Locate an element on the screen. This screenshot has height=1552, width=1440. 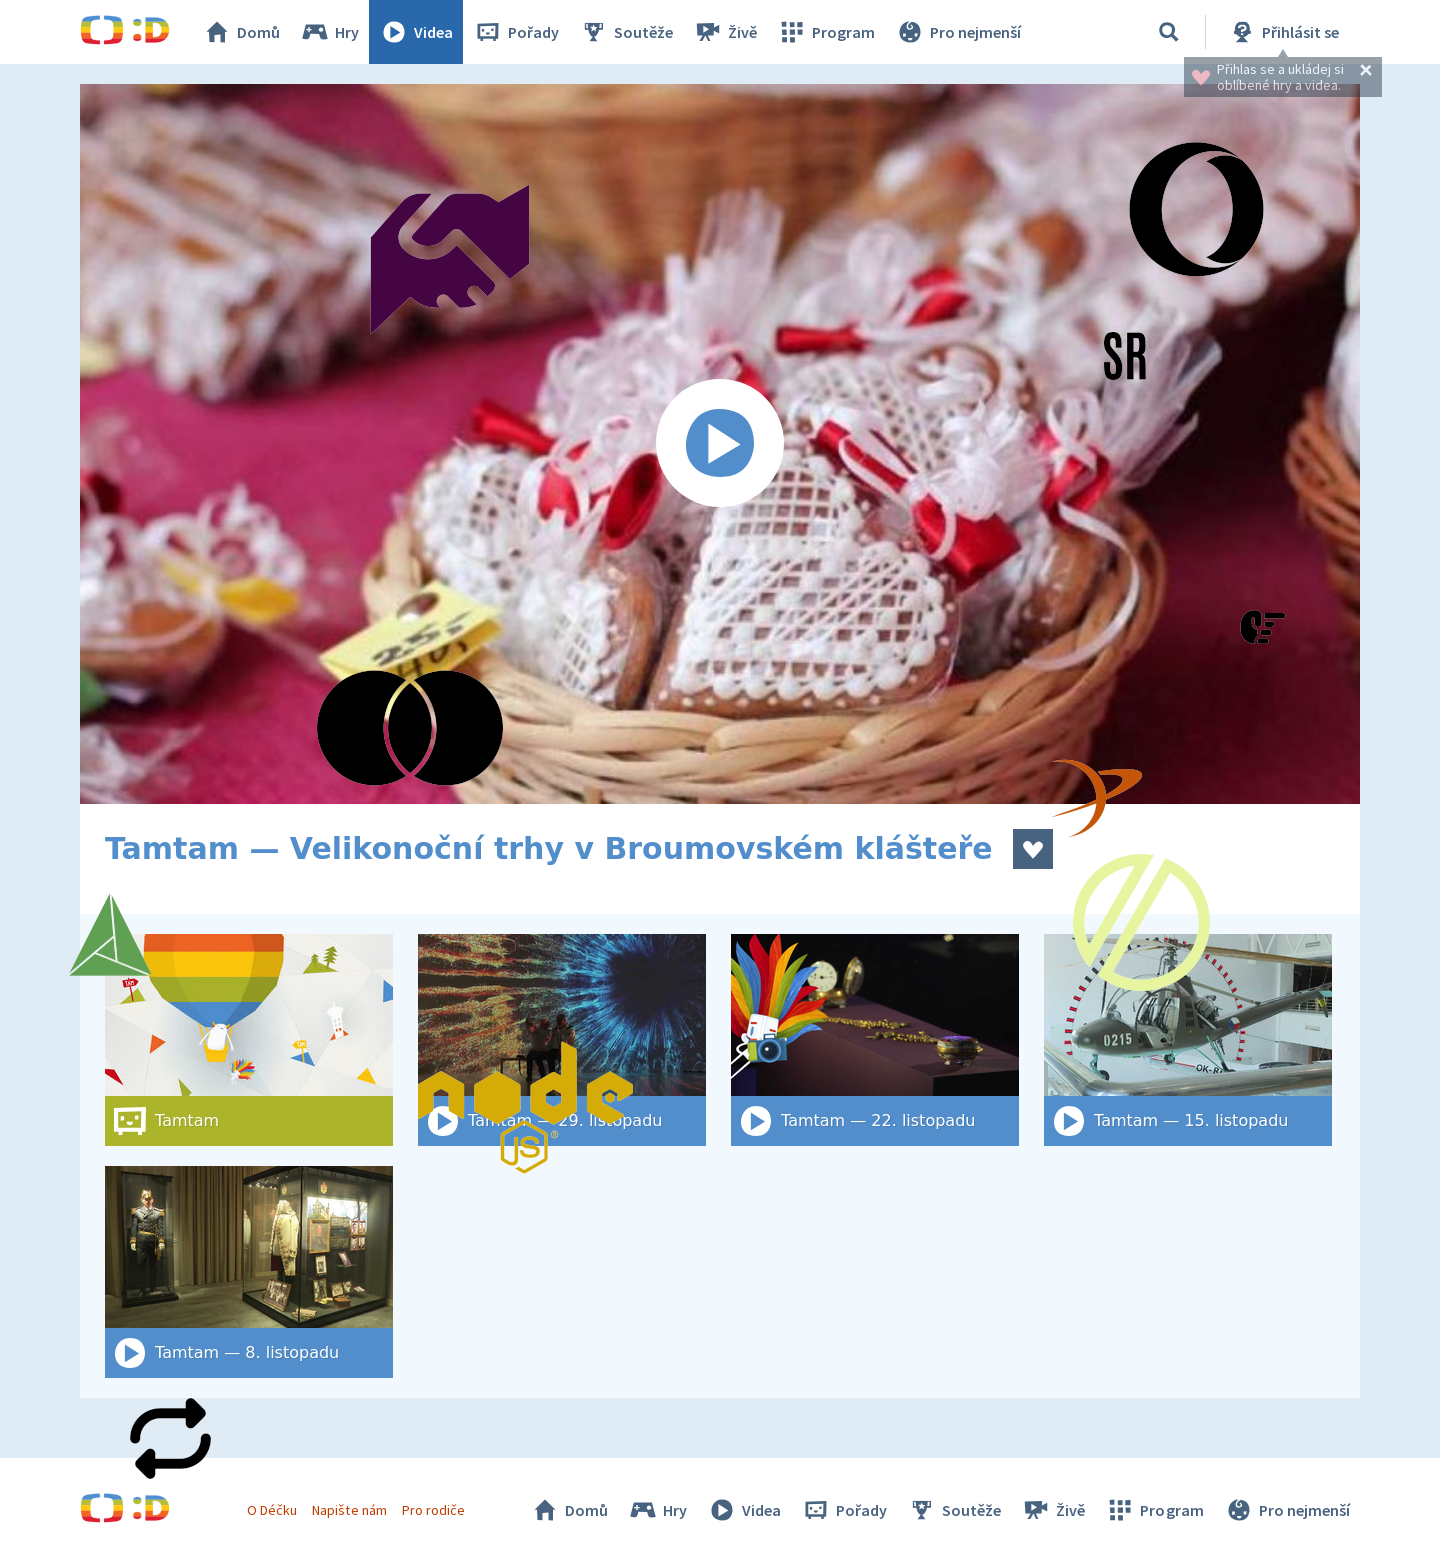
visit The Planetary Society website is located at coordinates (1096, 798).